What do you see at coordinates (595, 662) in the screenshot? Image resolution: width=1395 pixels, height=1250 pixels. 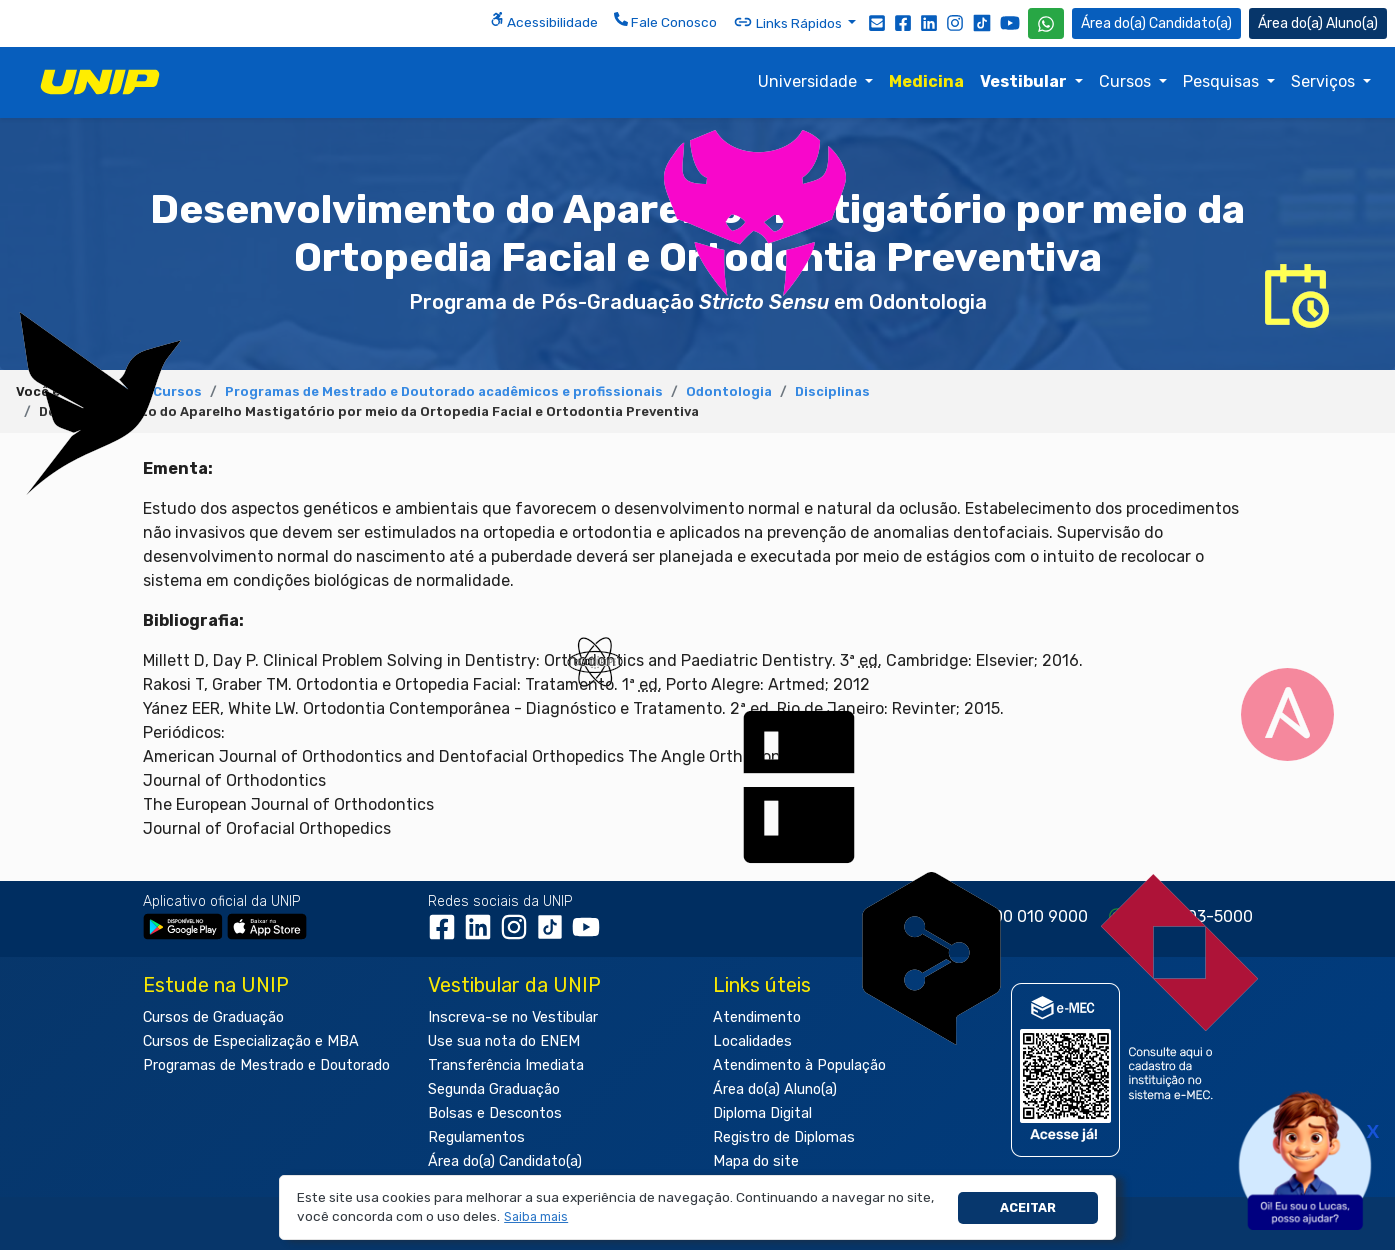 I see `react europe conference logo` at bounding box center [595, 662].